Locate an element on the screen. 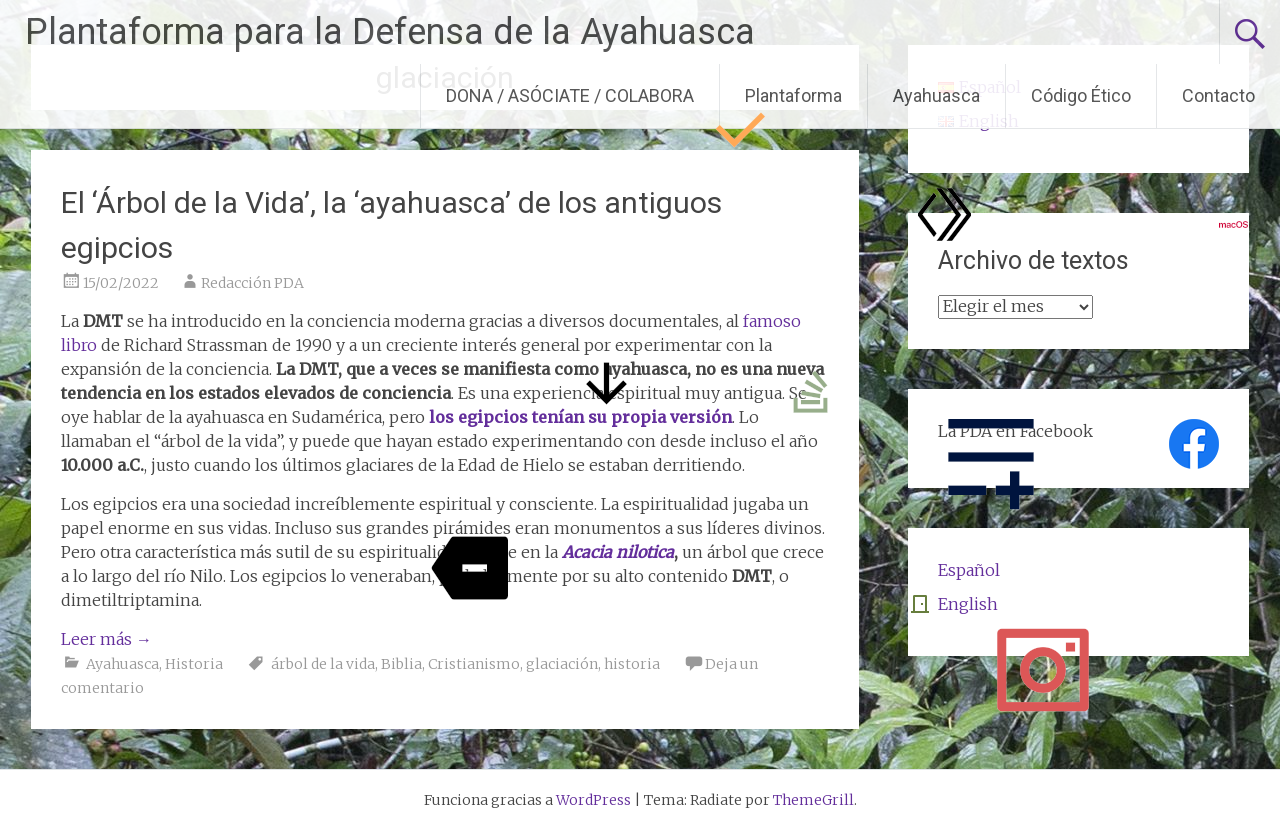  delete the last character entered is located at coordinates (473, 568).